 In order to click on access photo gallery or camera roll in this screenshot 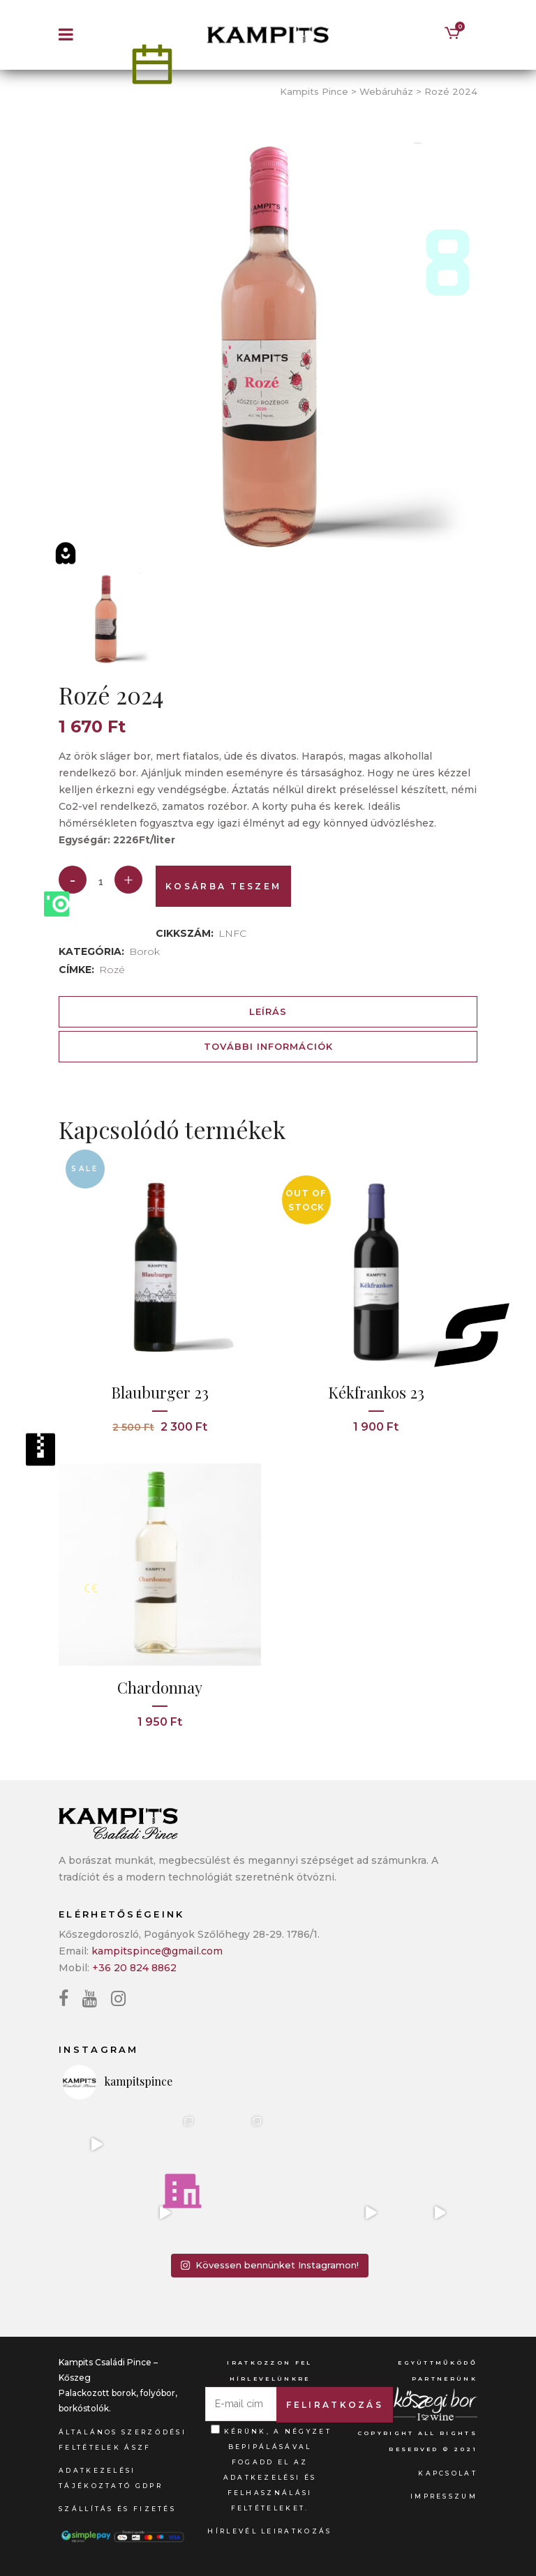, I will do `click(57, 904)`.